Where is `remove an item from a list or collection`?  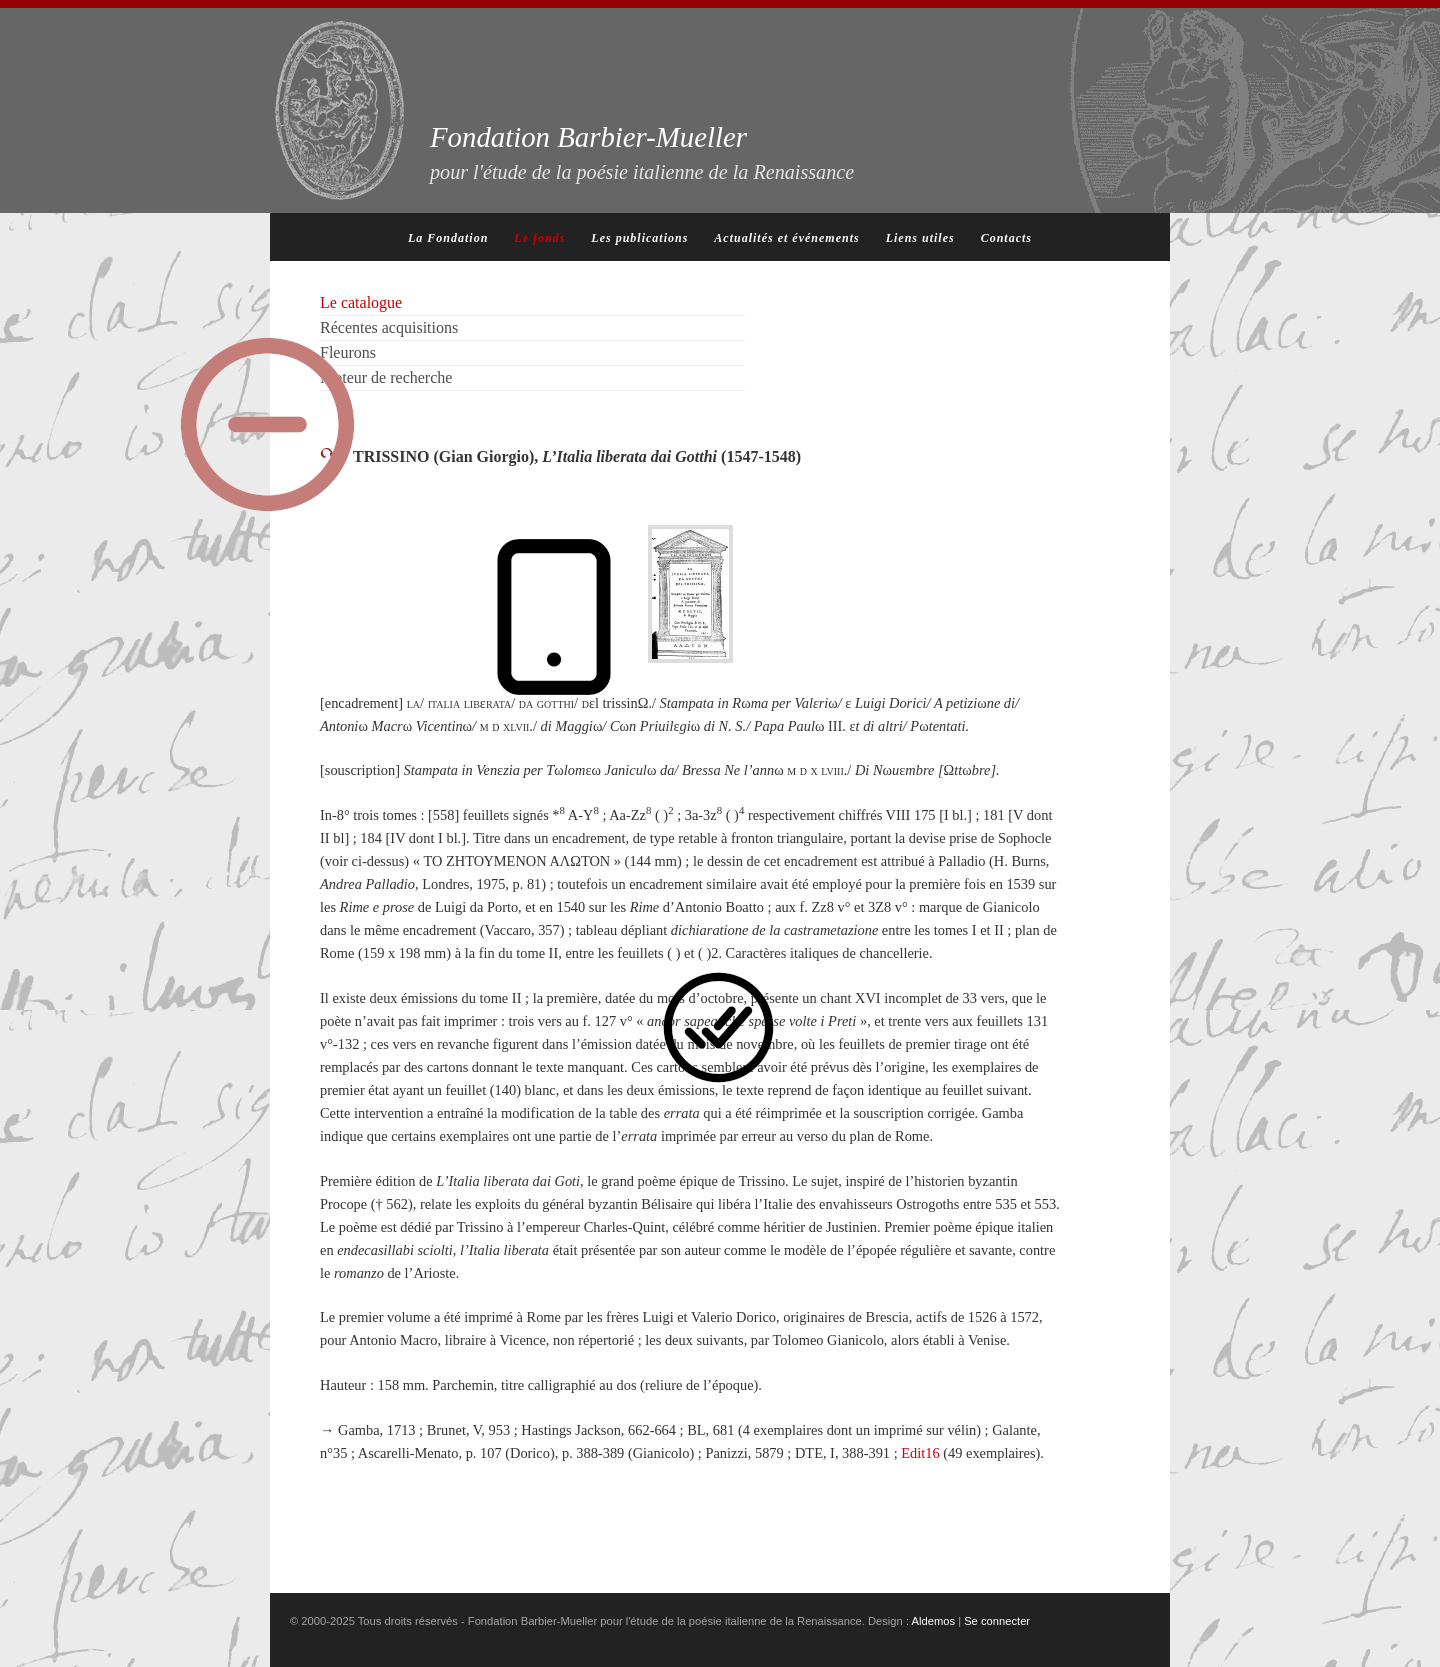
remove an item from a list or collection is located at coordinates (267, 424).